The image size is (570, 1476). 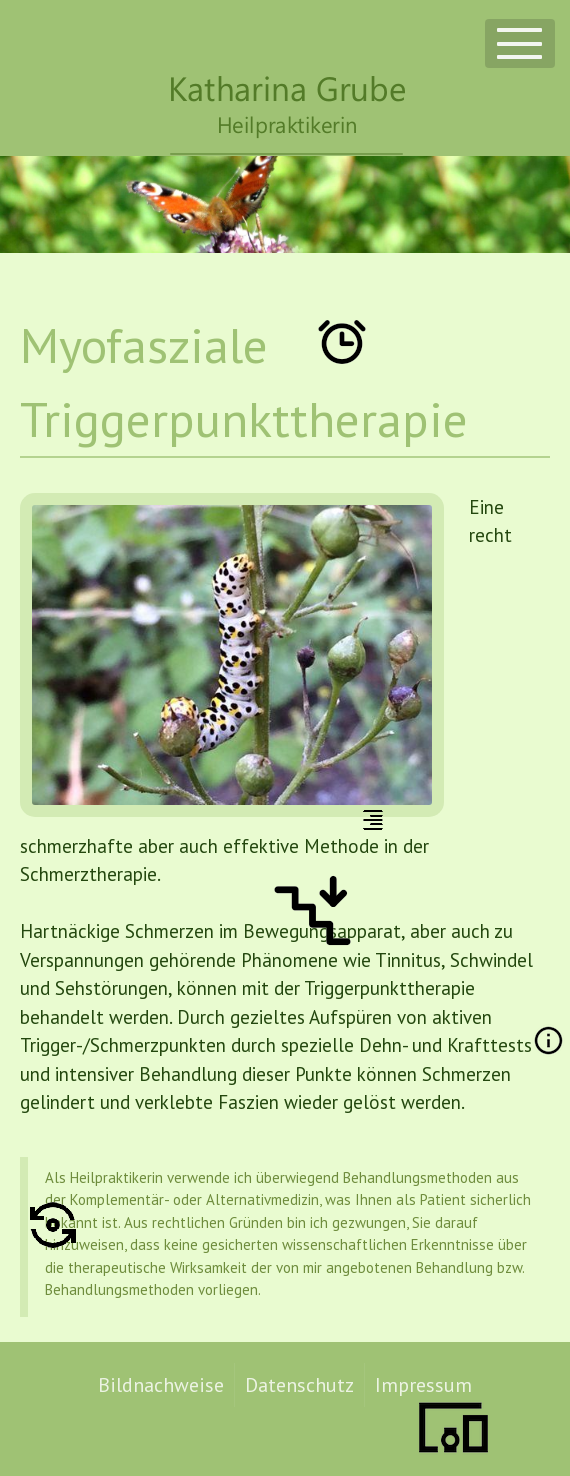 What do you see at coordinates (453, 1427) in the screenshot?
I see `view connected devices` at bounding box center [453, 1427].